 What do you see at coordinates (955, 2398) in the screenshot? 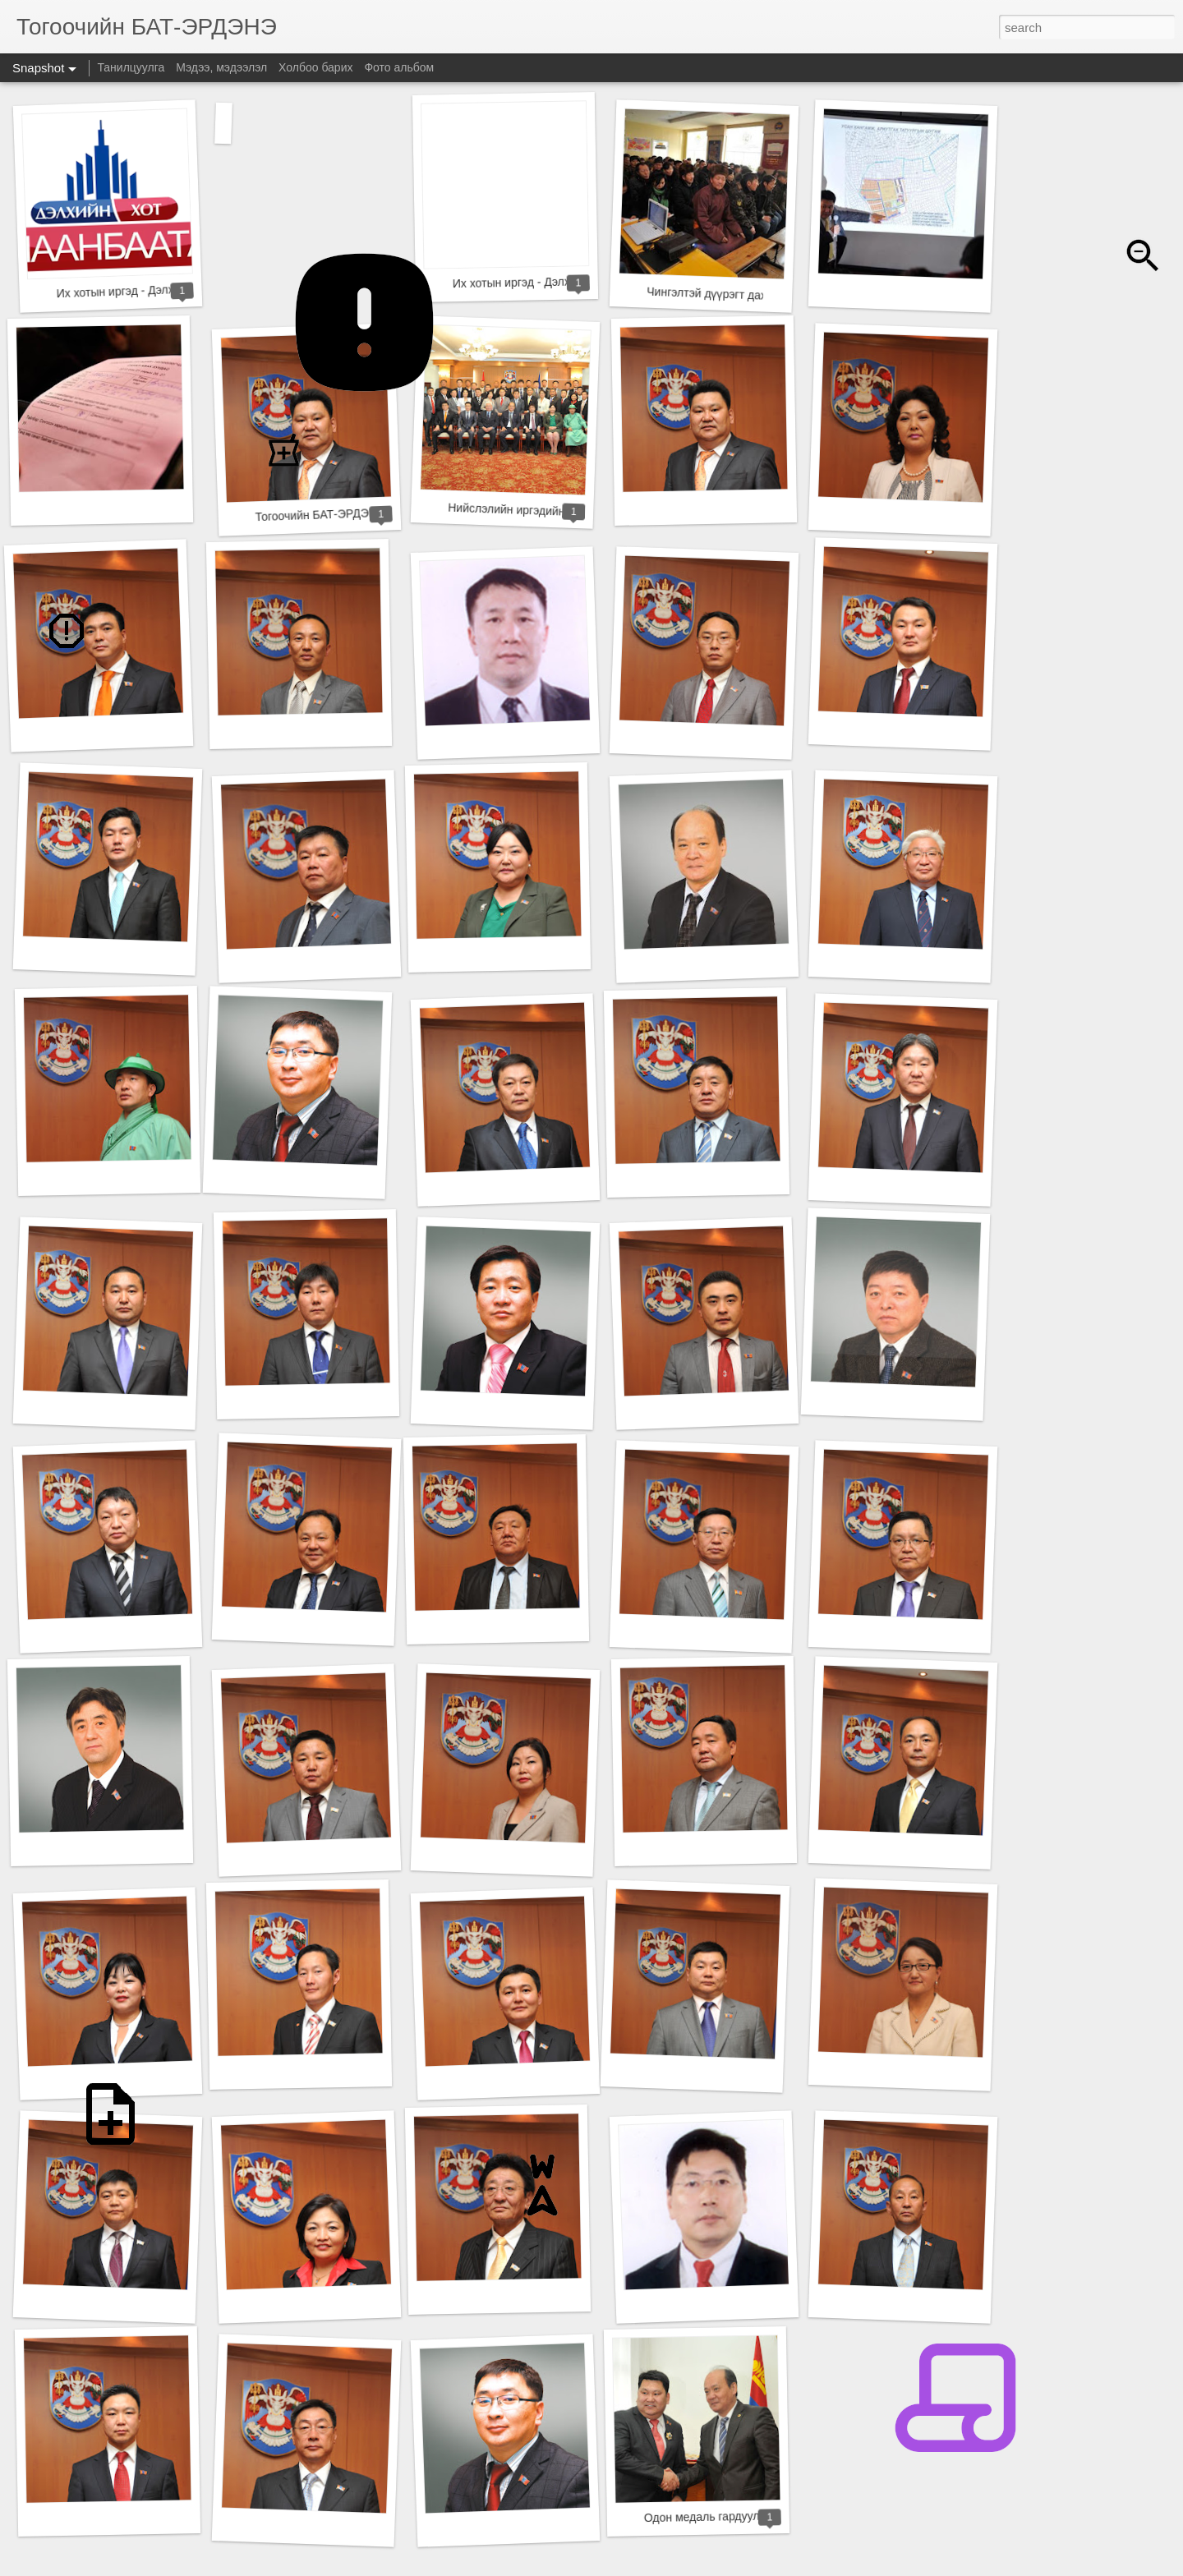
I see `view or edit scripts` at bounding box center [955, 2398].